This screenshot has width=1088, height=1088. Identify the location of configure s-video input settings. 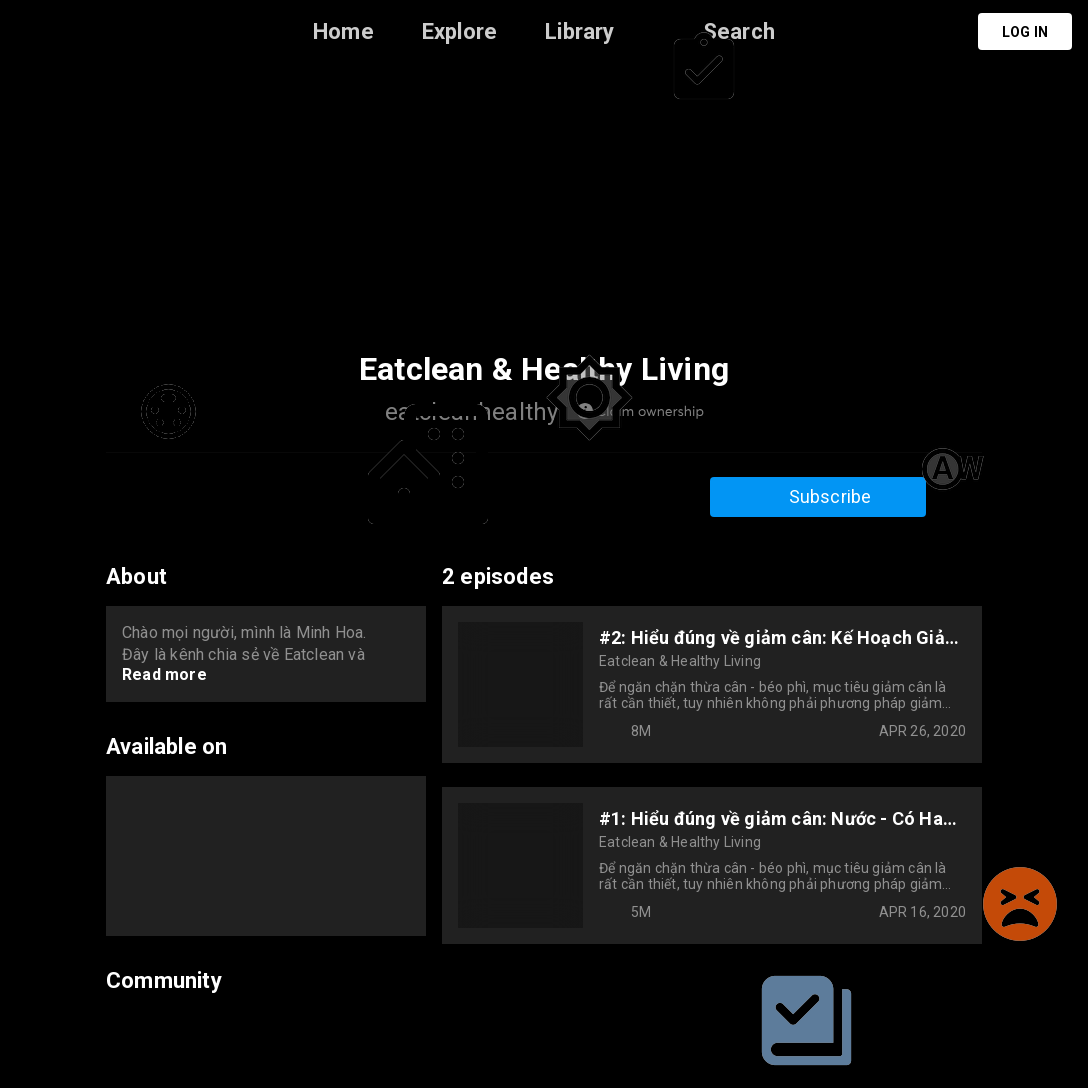
(168, 411).